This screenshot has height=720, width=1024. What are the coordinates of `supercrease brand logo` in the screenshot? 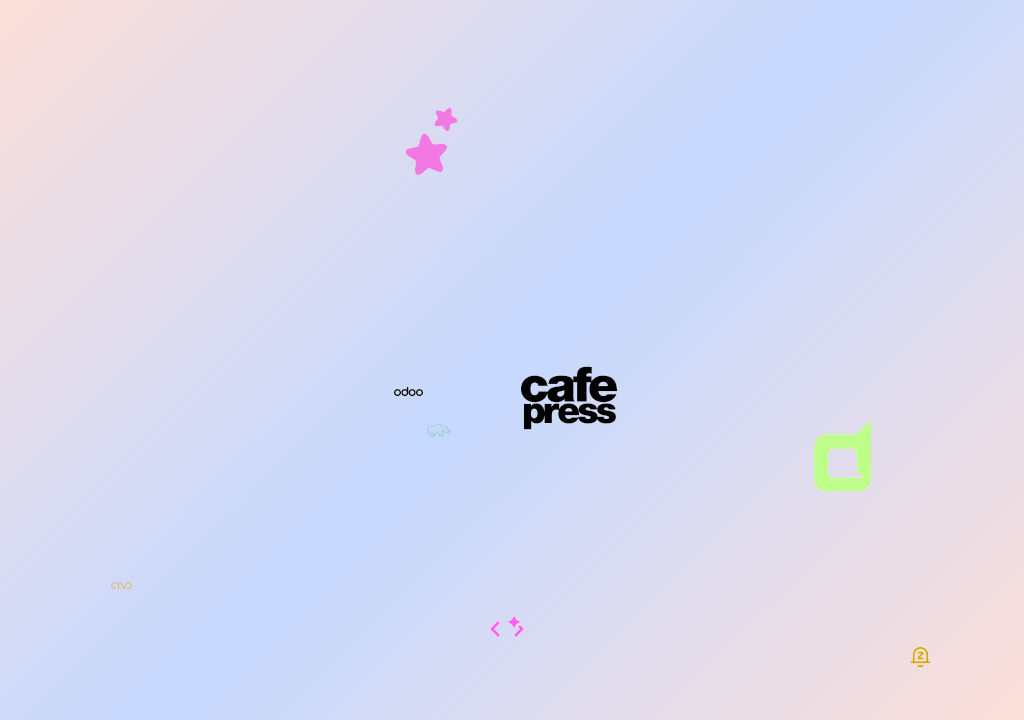 It's located at (439, 430).